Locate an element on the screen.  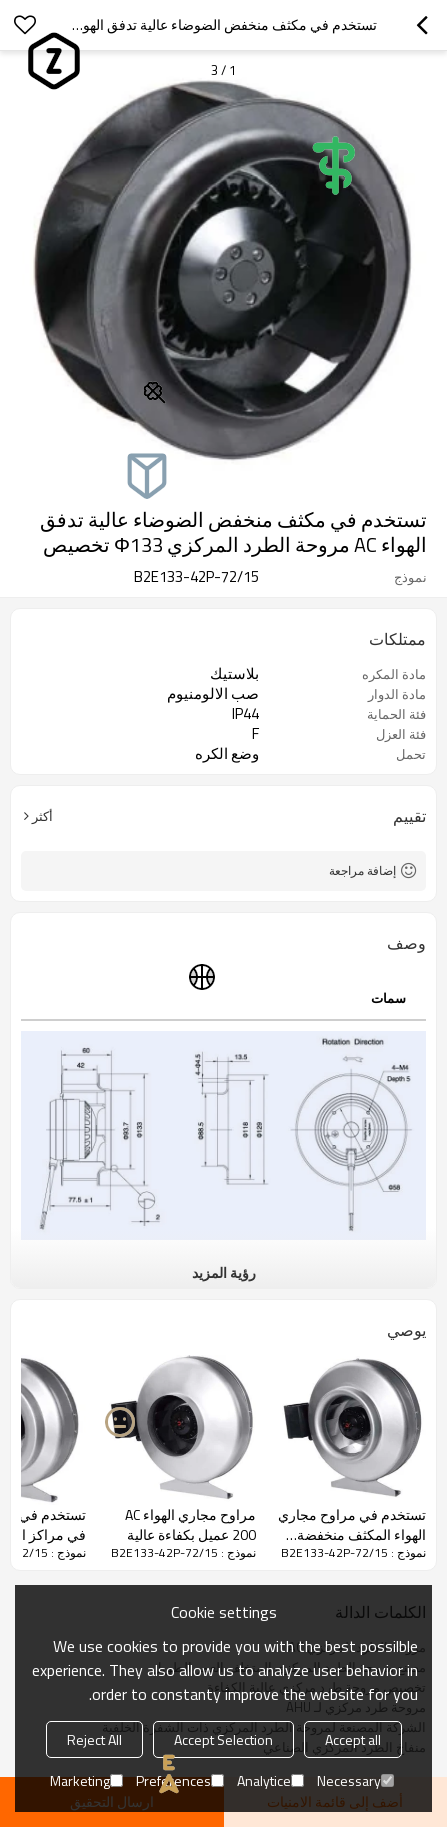
app or service logo starting with Z is located at coordinates (54, 61).